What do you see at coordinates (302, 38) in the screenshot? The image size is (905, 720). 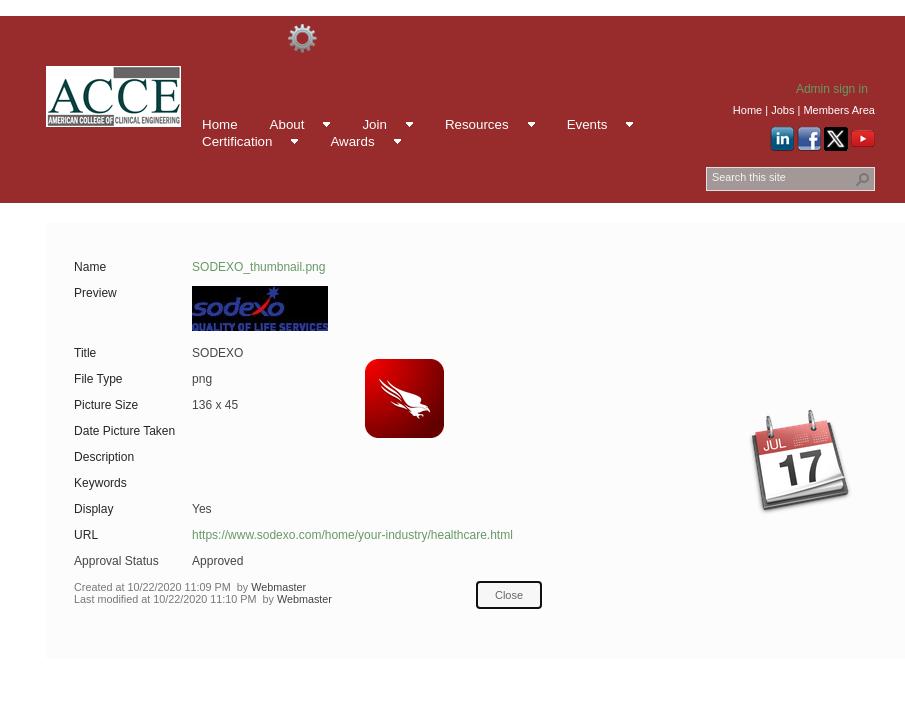 I see `access advanced settings` at bounding box center [302, 38].